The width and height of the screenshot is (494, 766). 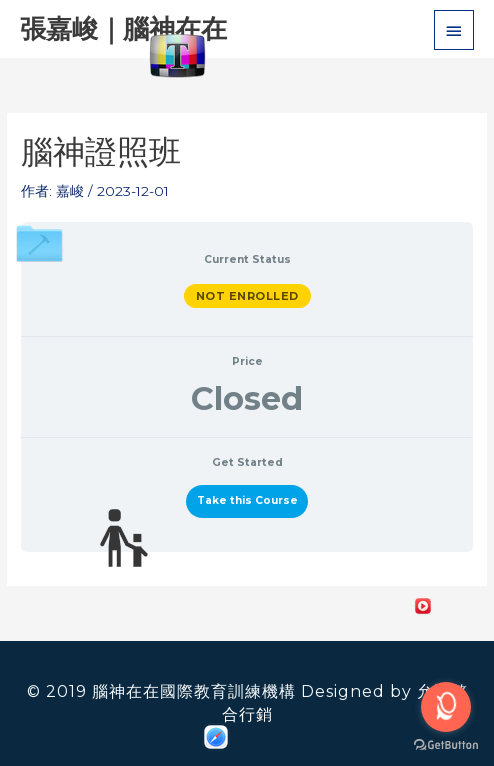 What do you see at coordinates (125, 538) in the screenshot?
I see `access parental control settings` at bounding box center [125, 538].